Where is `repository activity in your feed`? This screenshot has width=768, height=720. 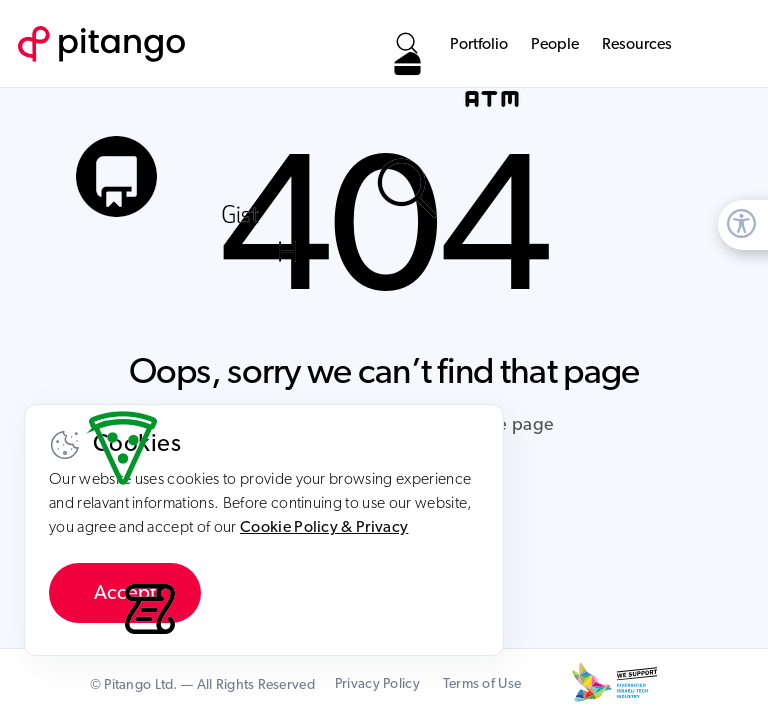 repository activity in your feed is located at coordinates (116, 176).